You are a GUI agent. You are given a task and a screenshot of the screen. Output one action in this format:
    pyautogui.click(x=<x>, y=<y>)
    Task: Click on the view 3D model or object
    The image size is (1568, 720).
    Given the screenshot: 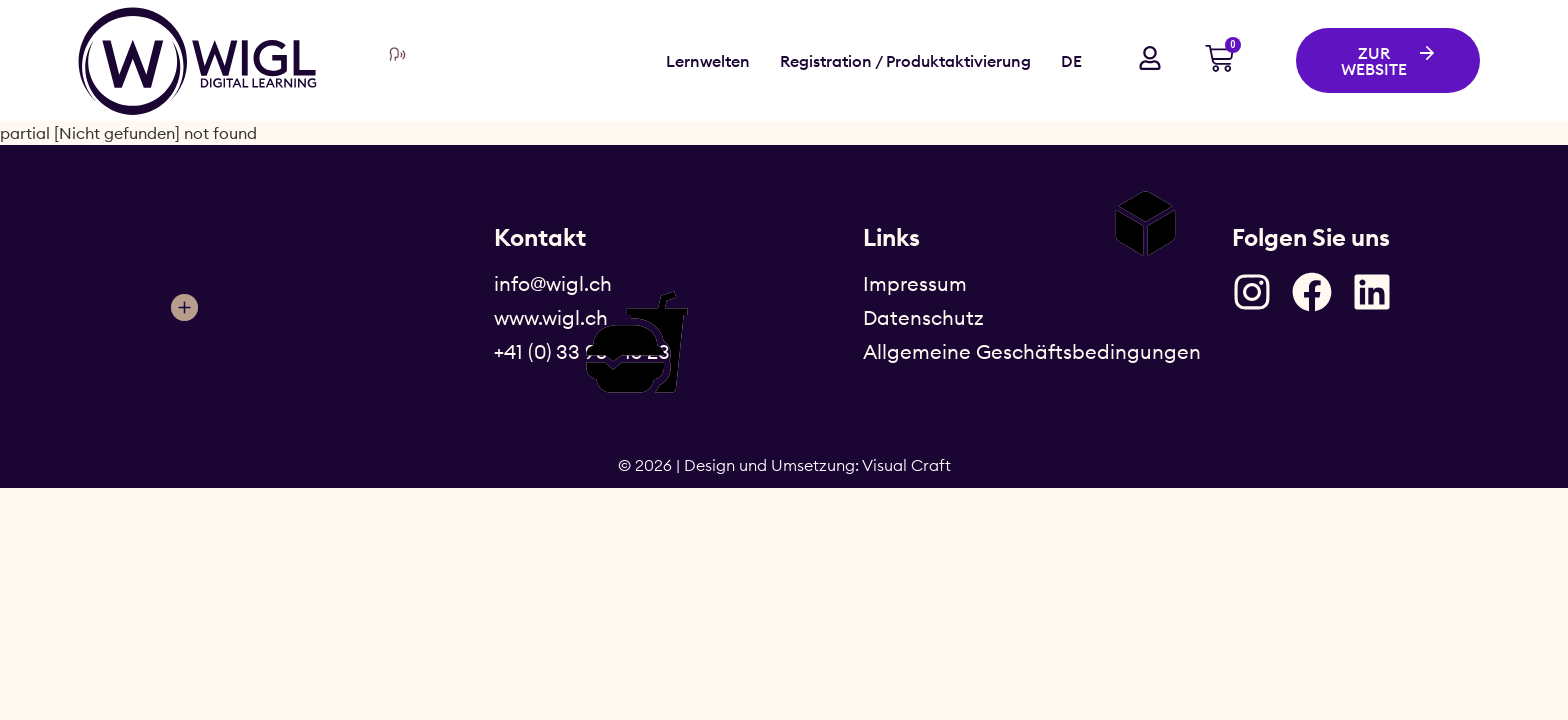 What is the action you would take?
    pyautogui.click(x=1145, y=223)
    